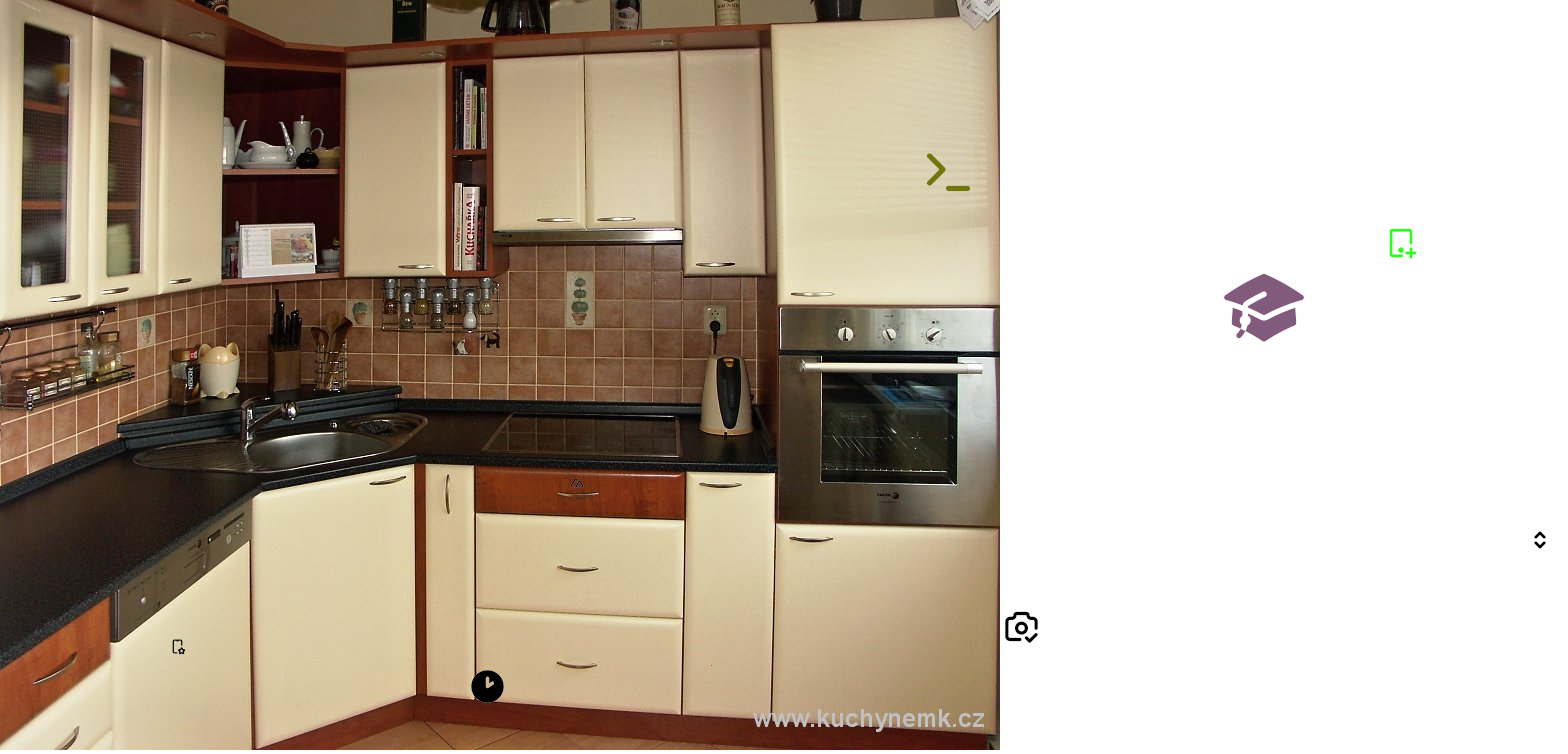 The width and height of the screenshot is (1568, 754). I want to click on indicates the current time or timestamp, so click(487, 686).